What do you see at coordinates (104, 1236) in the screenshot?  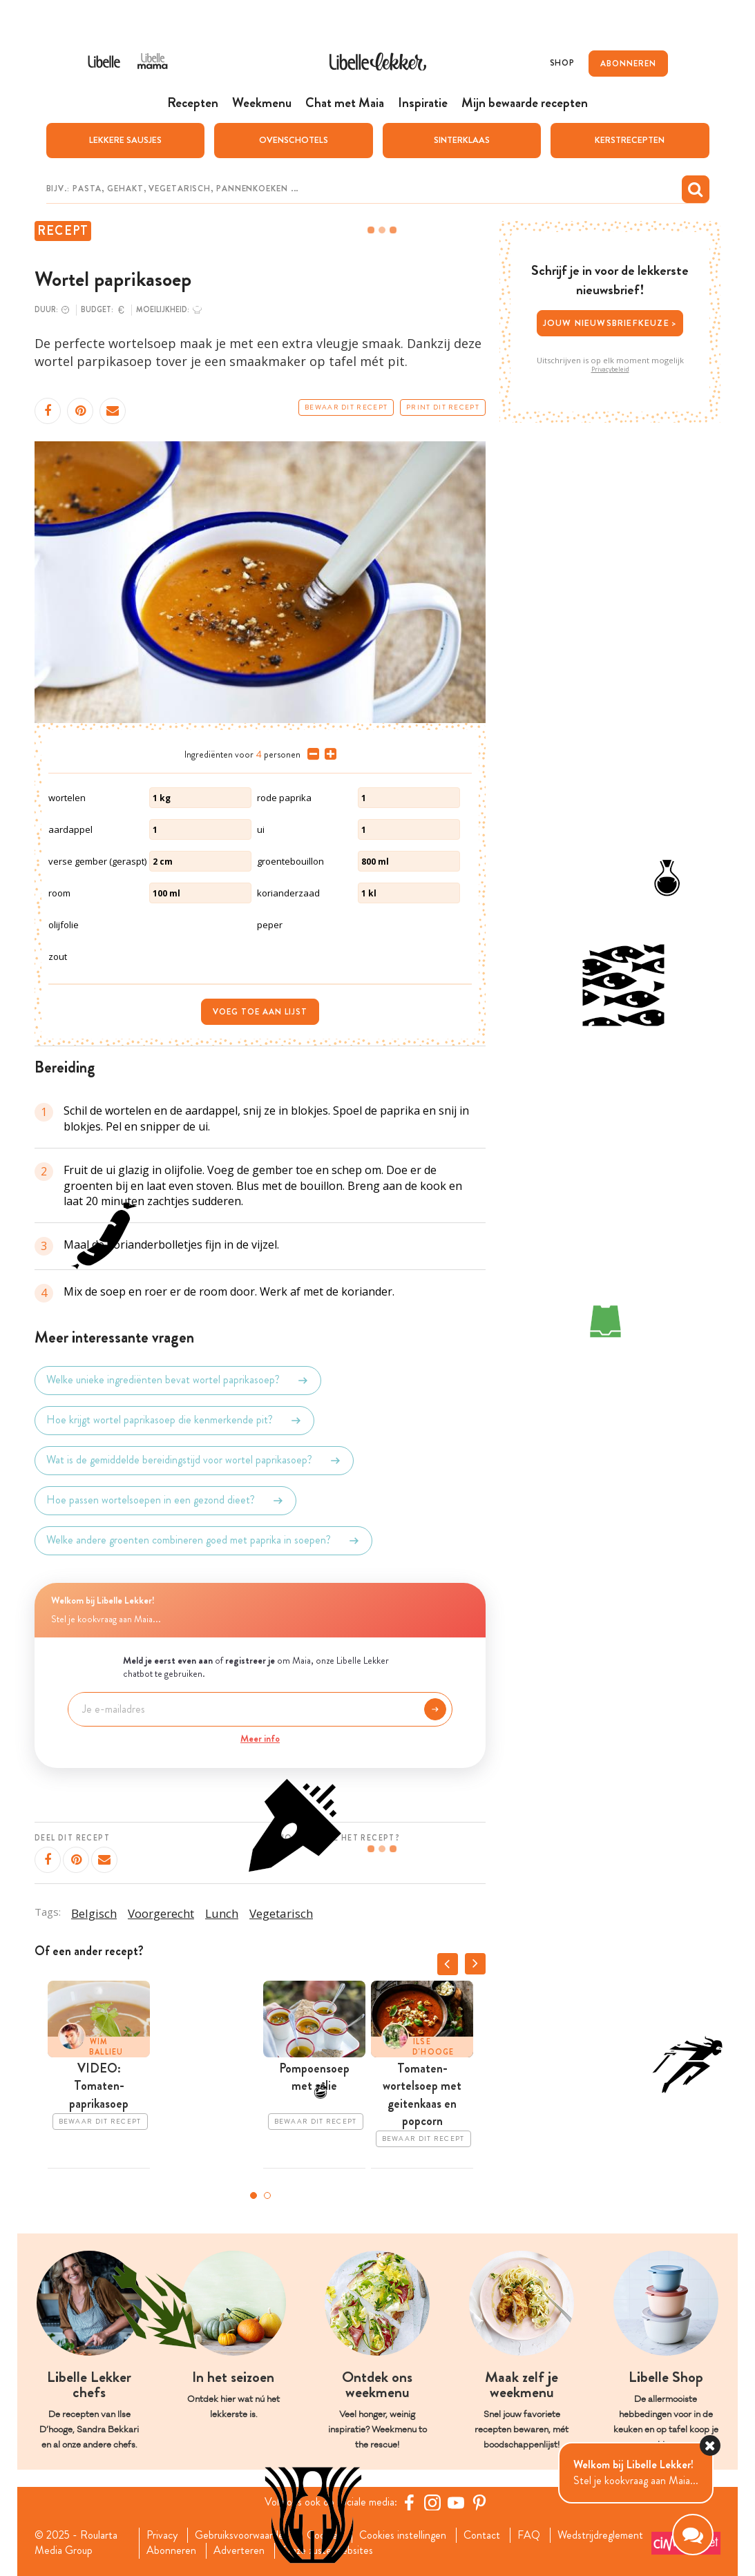 I see `food item in a cooking or recipe game` at bounding box center [104, 1236].